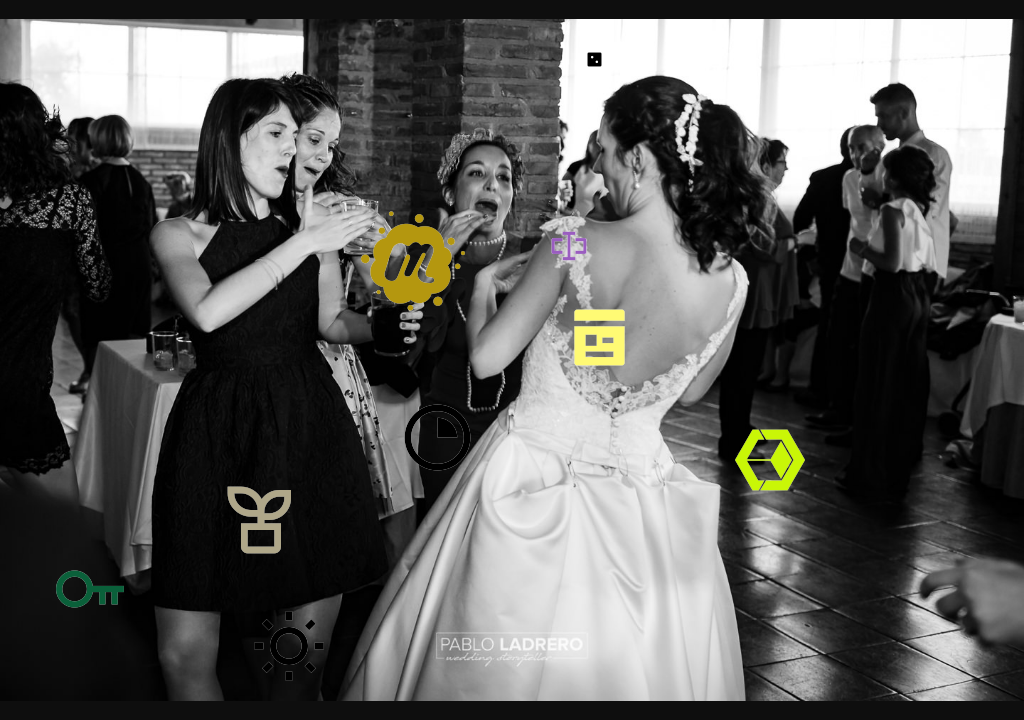 The width and height of the screenshot is (1024, 720). I want to click on open the Meetup app, so click(413, 261).